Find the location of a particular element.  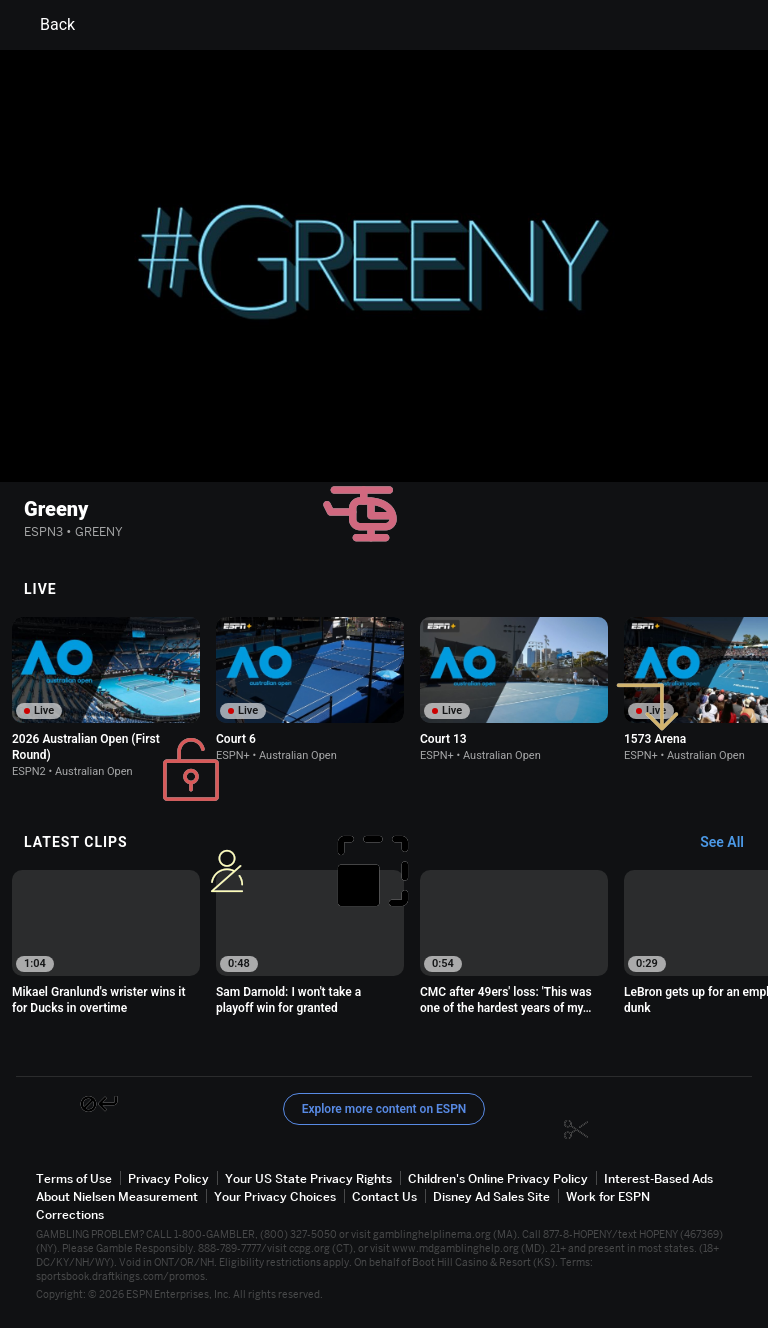

move content right then down is located at coordinates (647, 704).